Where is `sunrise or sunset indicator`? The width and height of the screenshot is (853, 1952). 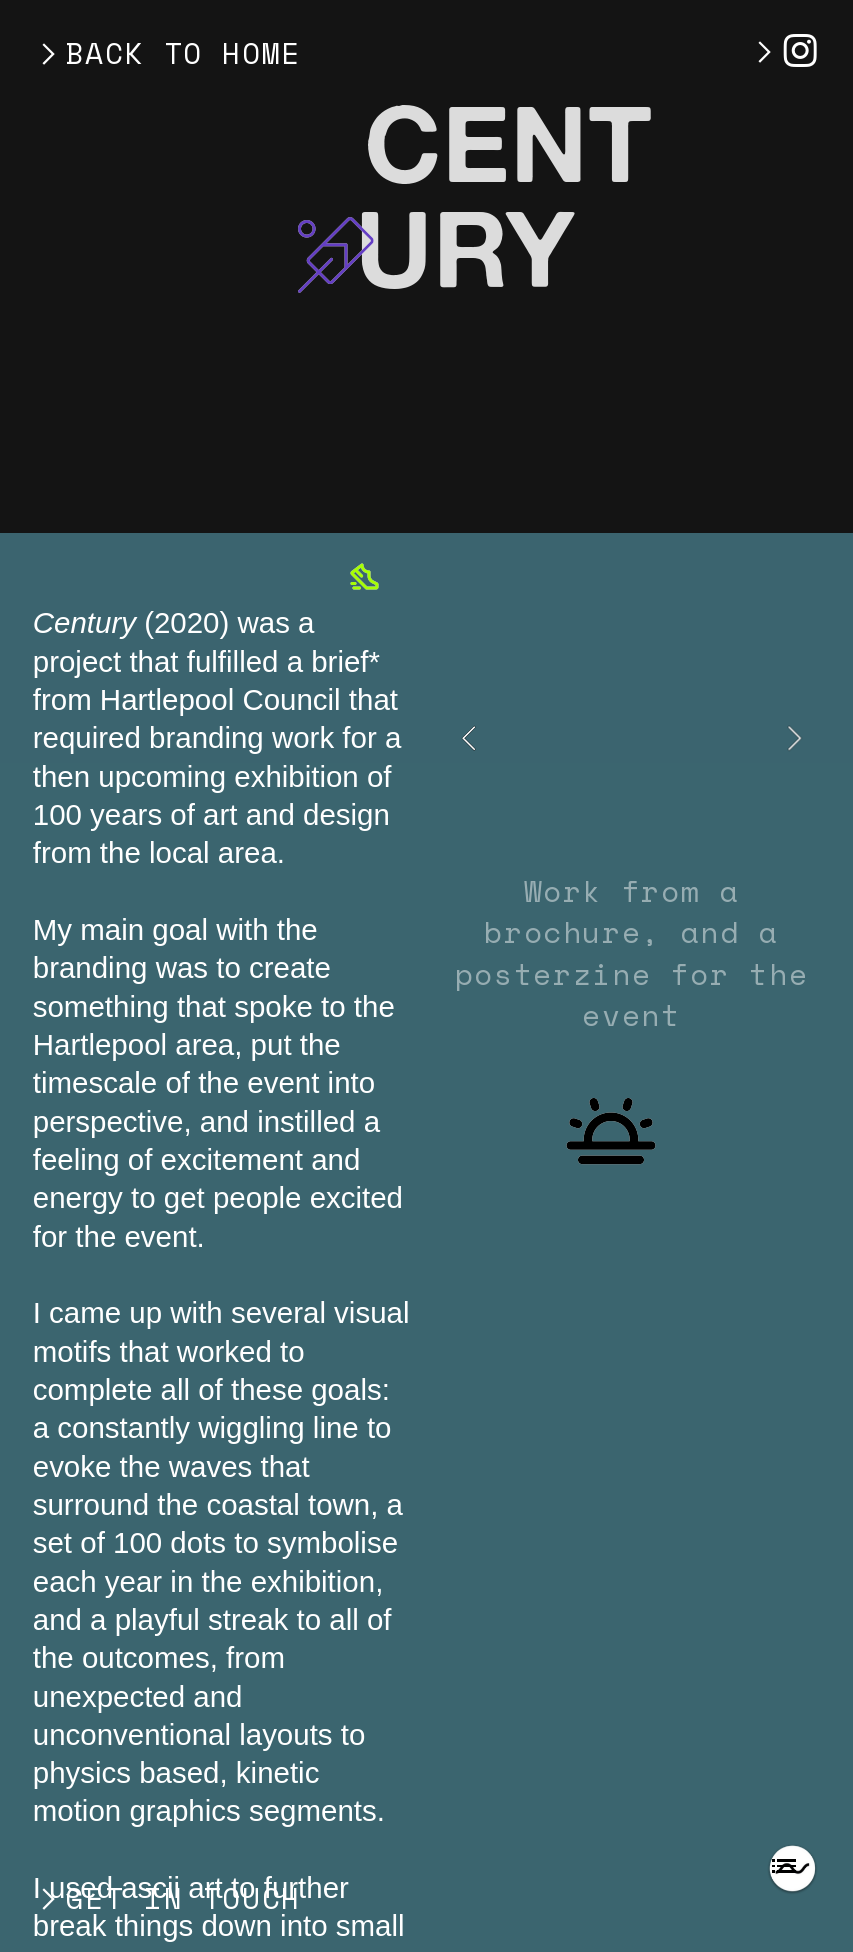 sunrise or sunset indicator is located at coordinates (611, 1134).